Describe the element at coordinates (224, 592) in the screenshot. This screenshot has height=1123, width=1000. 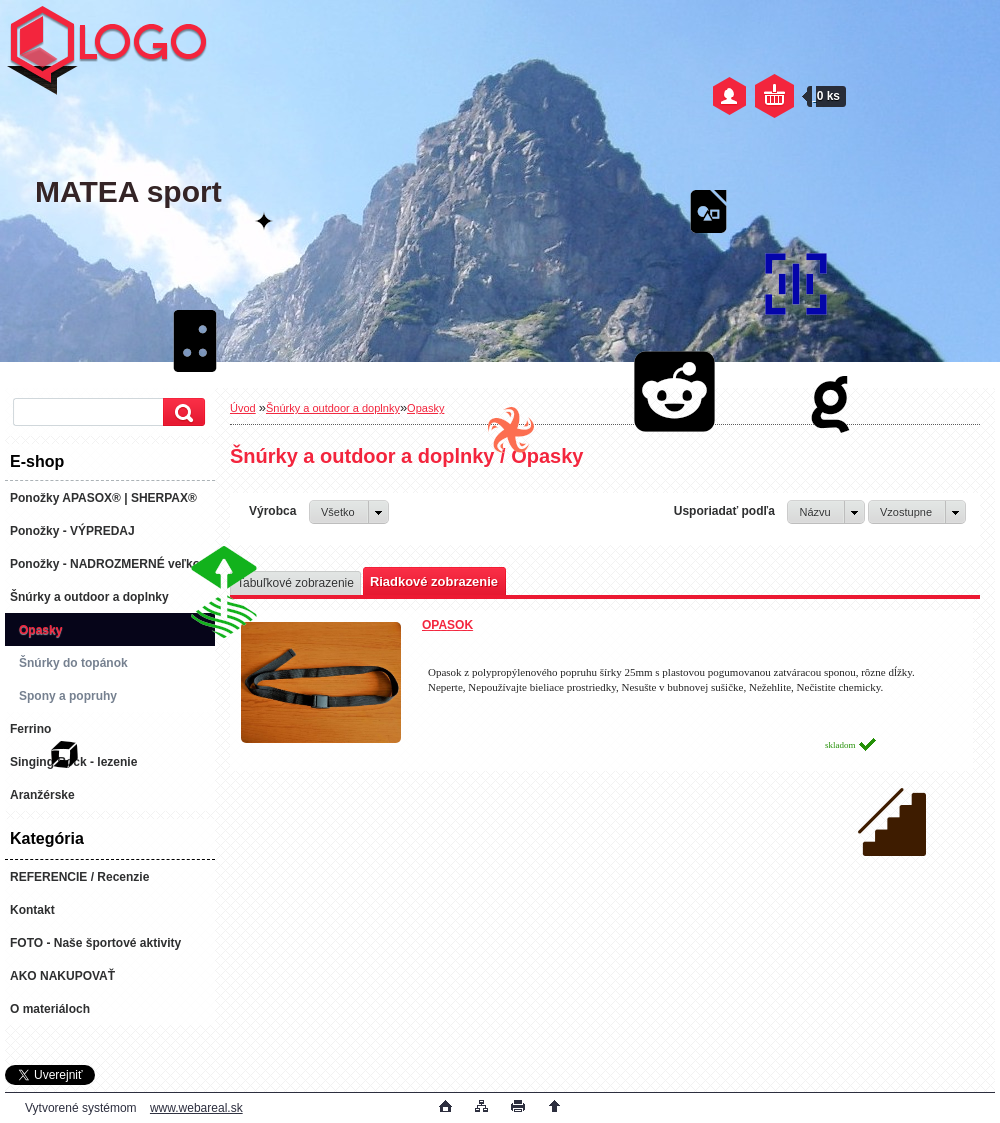
I see `flux brand logo` at that location.